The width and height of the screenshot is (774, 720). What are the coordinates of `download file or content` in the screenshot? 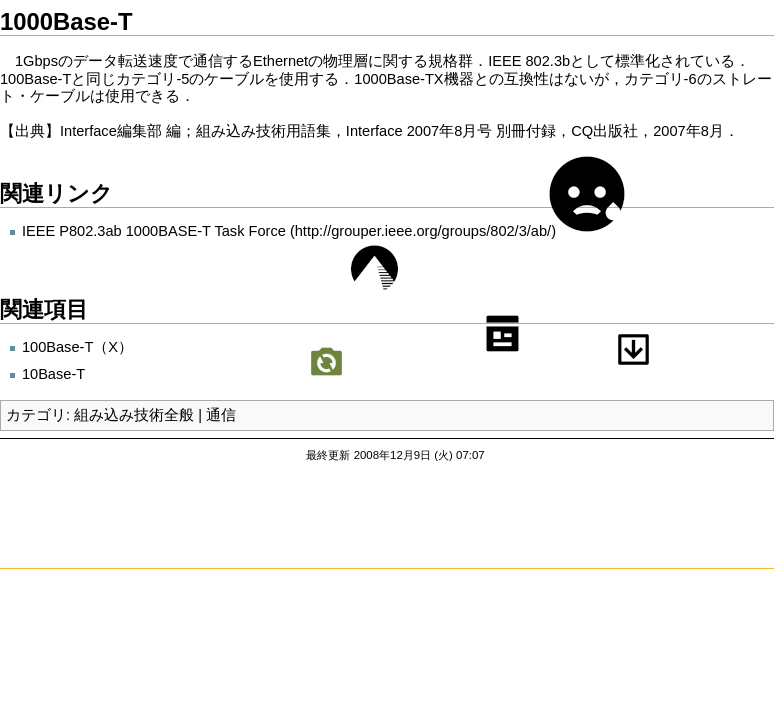 It's located at (633, 349).